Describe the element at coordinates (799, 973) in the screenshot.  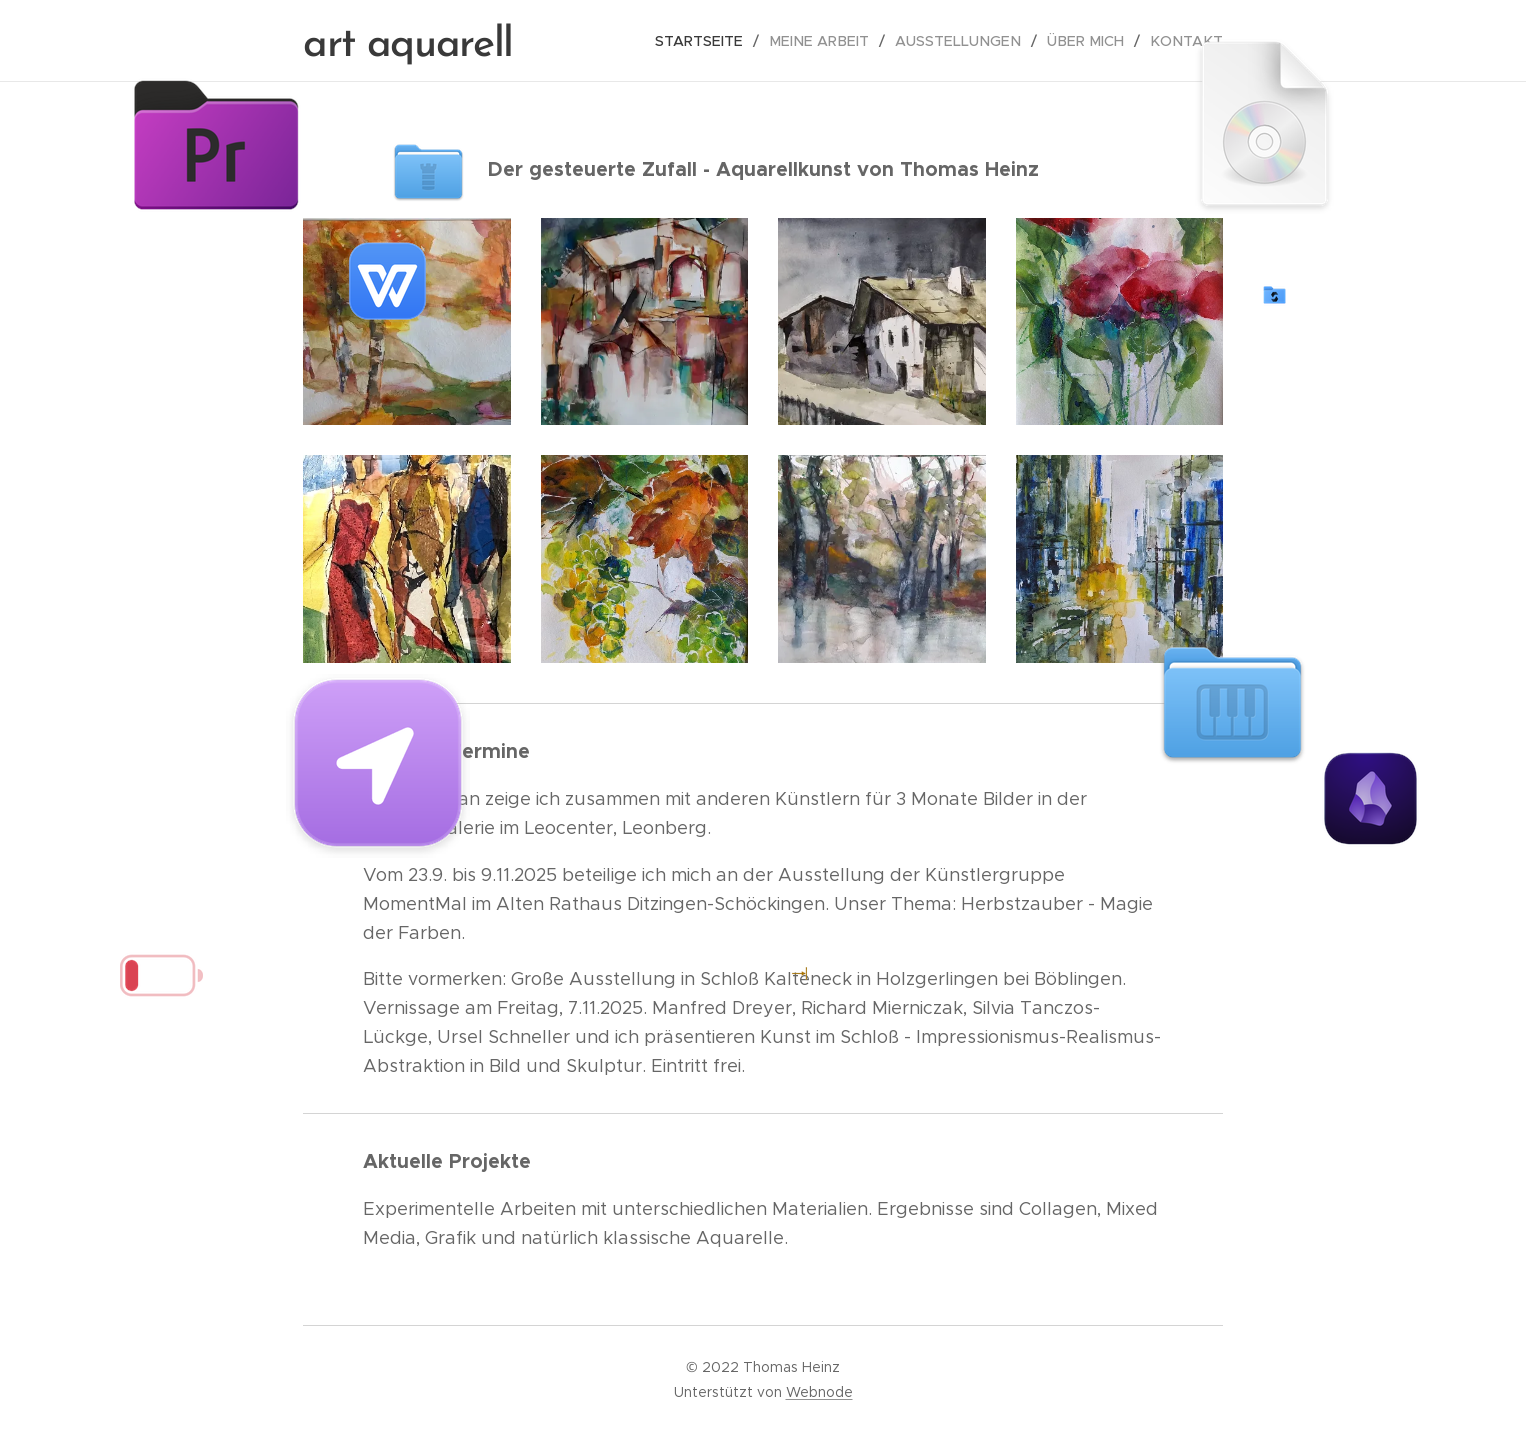
I see `skip to the last item in a list or queue` at that location.